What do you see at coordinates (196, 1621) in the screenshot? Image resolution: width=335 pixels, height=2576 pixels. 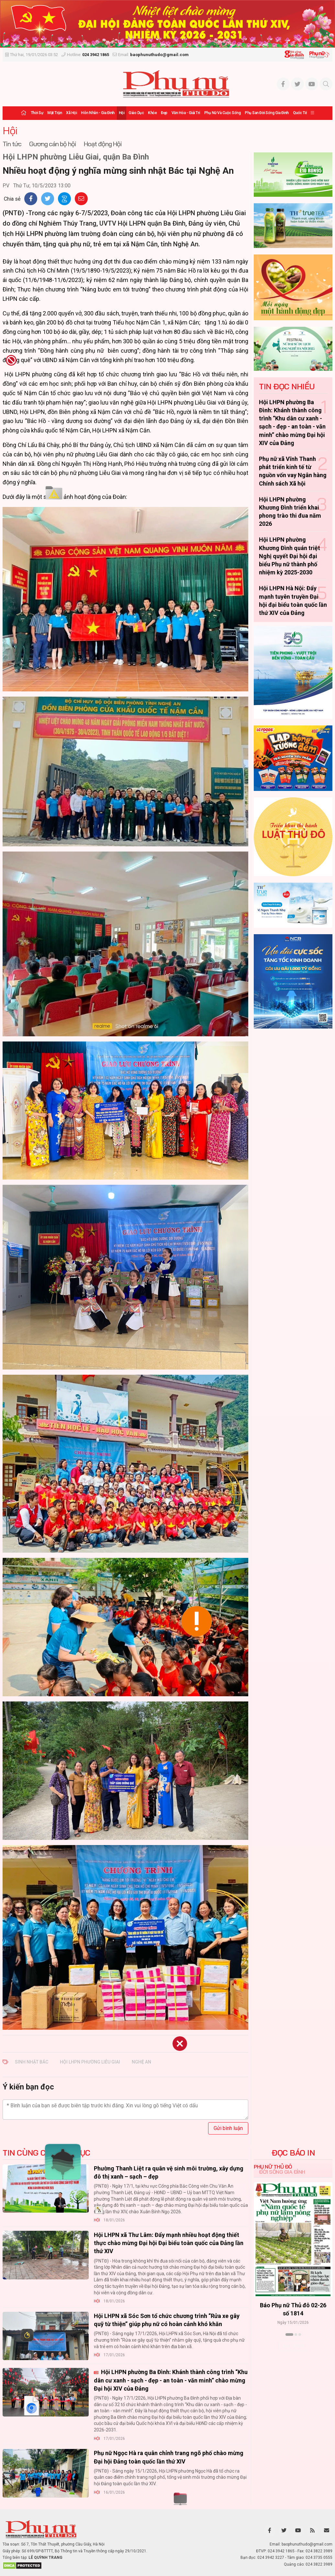 I see `indicates a warning or caution state` at bounding box center [196, 1621].